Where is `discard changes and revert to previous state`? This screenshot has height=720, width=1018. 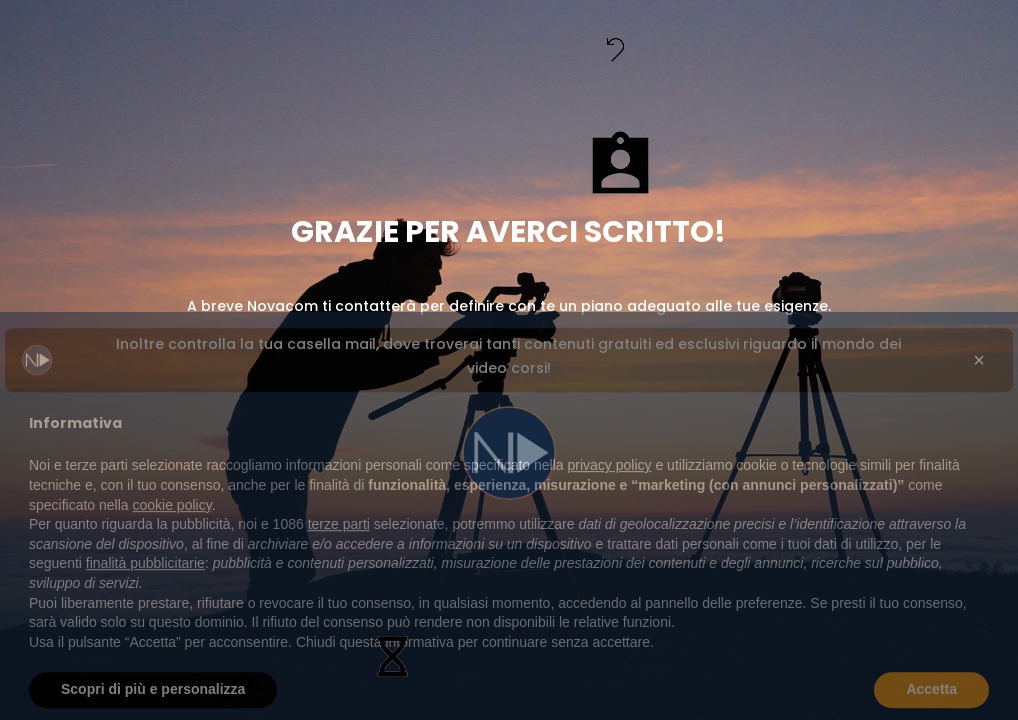 discard changes and revert to previous state is located at coordinates (615, 49).